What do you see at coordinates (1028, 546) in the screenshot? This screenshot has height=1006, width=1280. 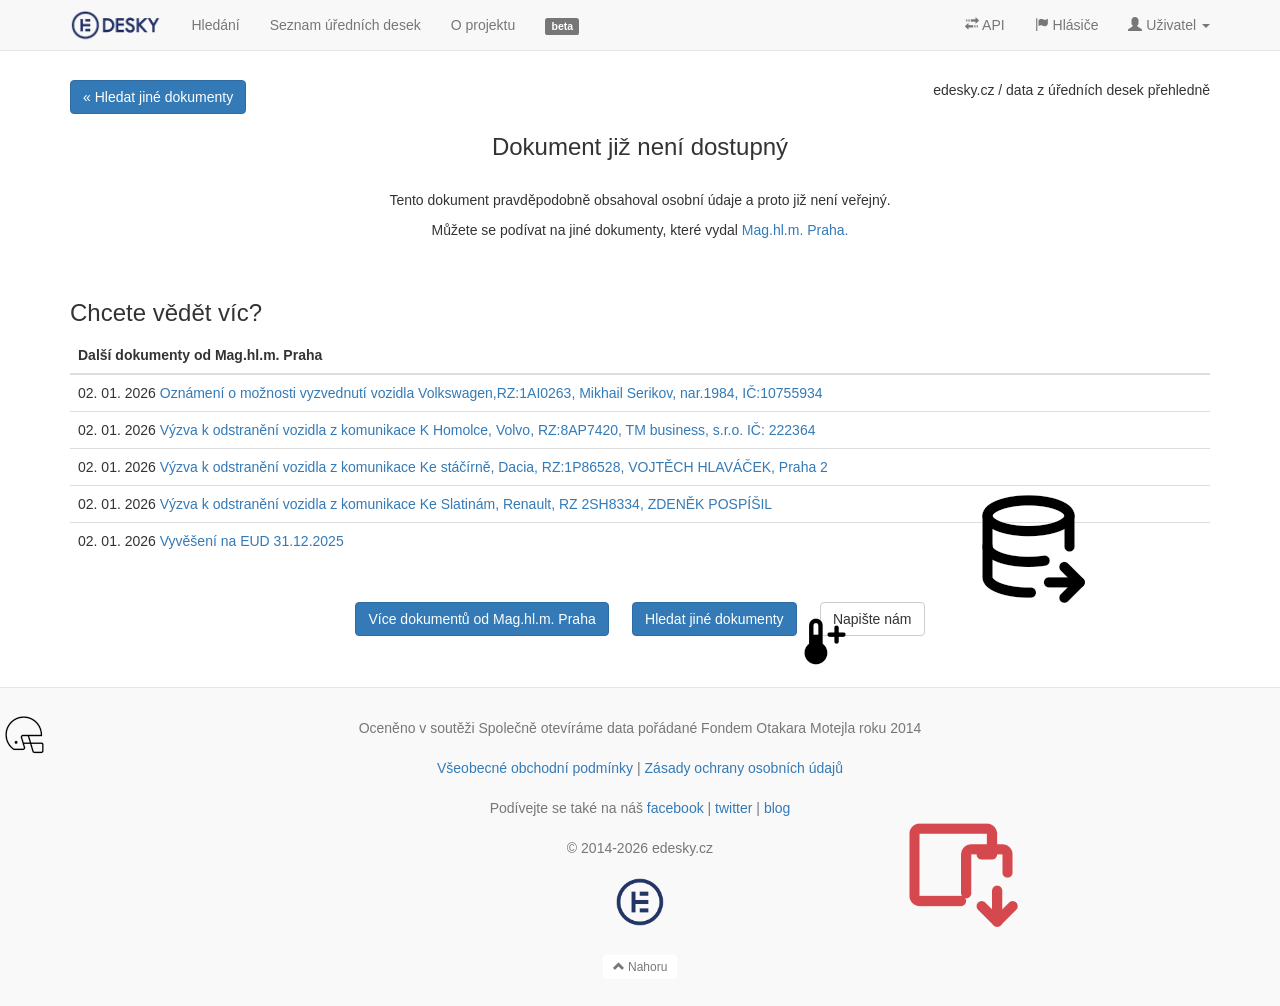 I see `export data from database` at bounding box center [1028, 546].